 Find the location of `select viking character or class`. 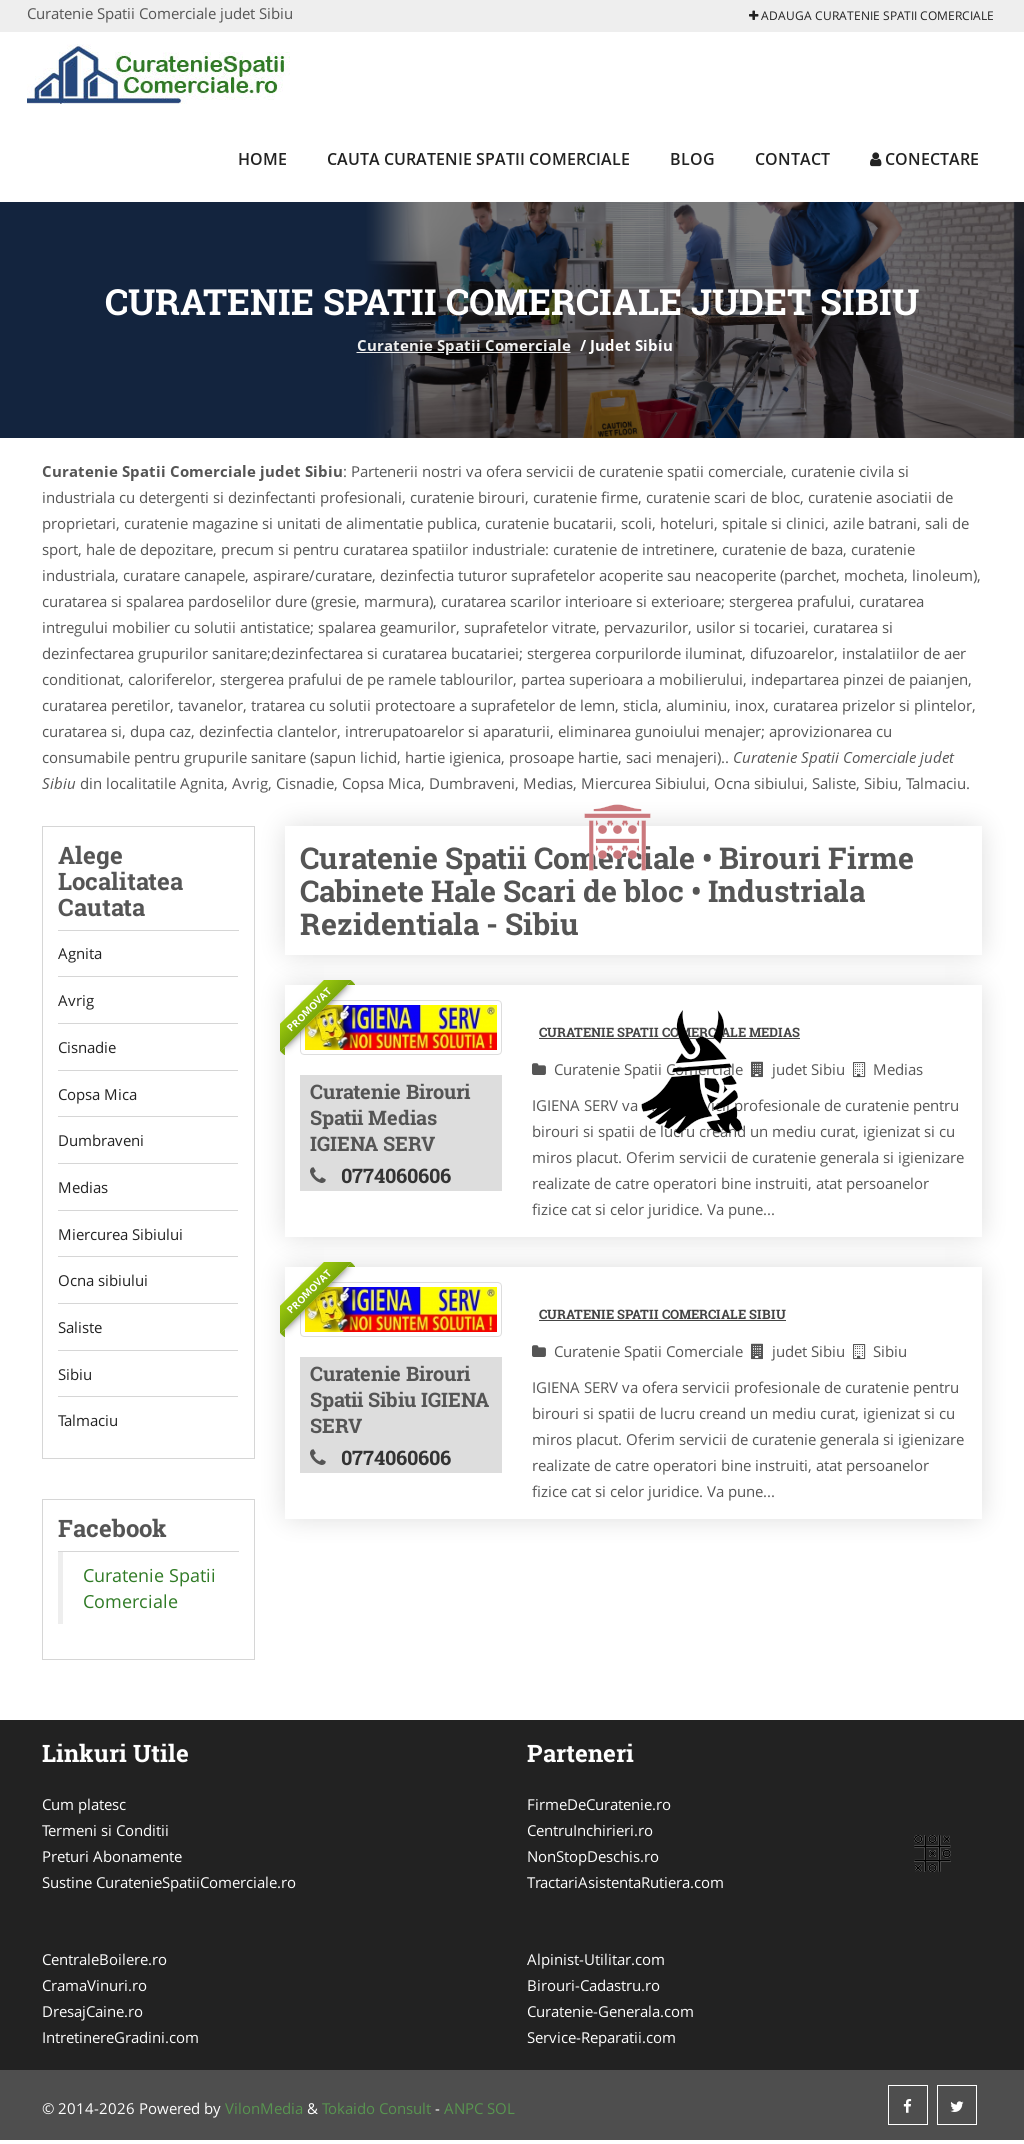

select viking character or class is located at coordinates (692, 1072).